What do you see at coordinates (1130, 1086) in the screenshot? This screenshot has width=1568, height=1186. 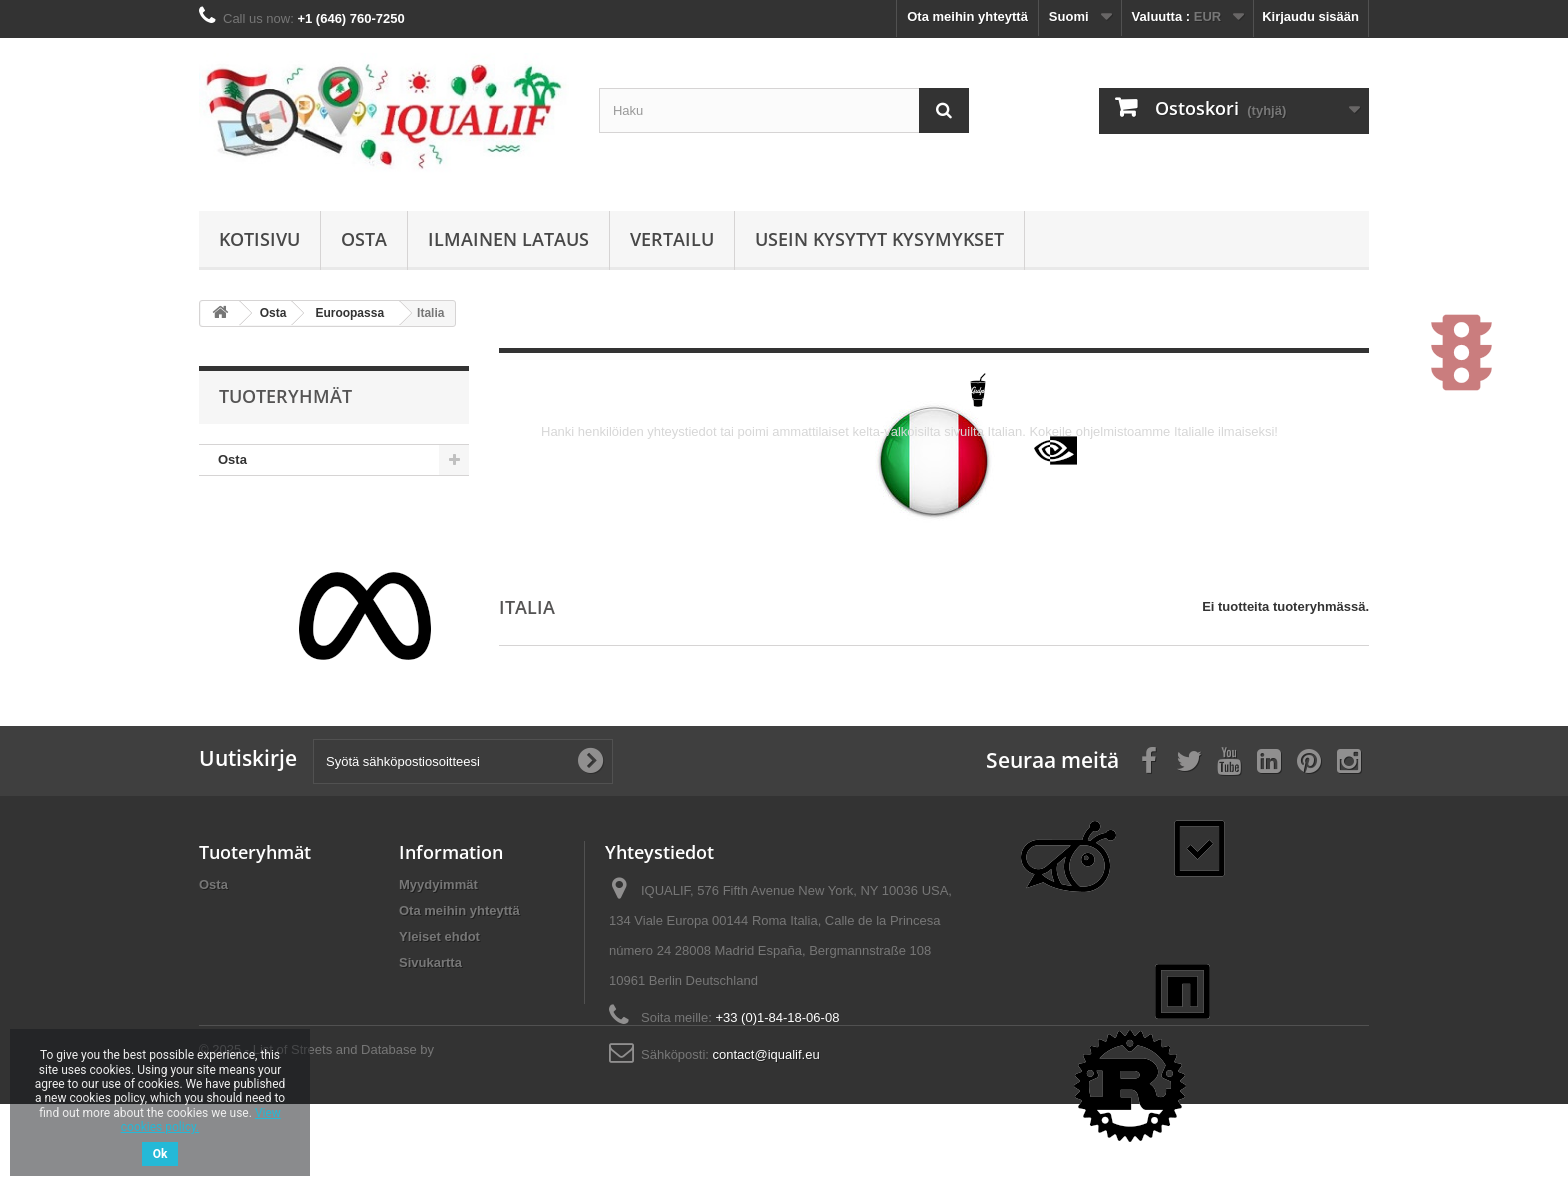 I see `rust programming language logo` at bounding box center [1130, 1086].